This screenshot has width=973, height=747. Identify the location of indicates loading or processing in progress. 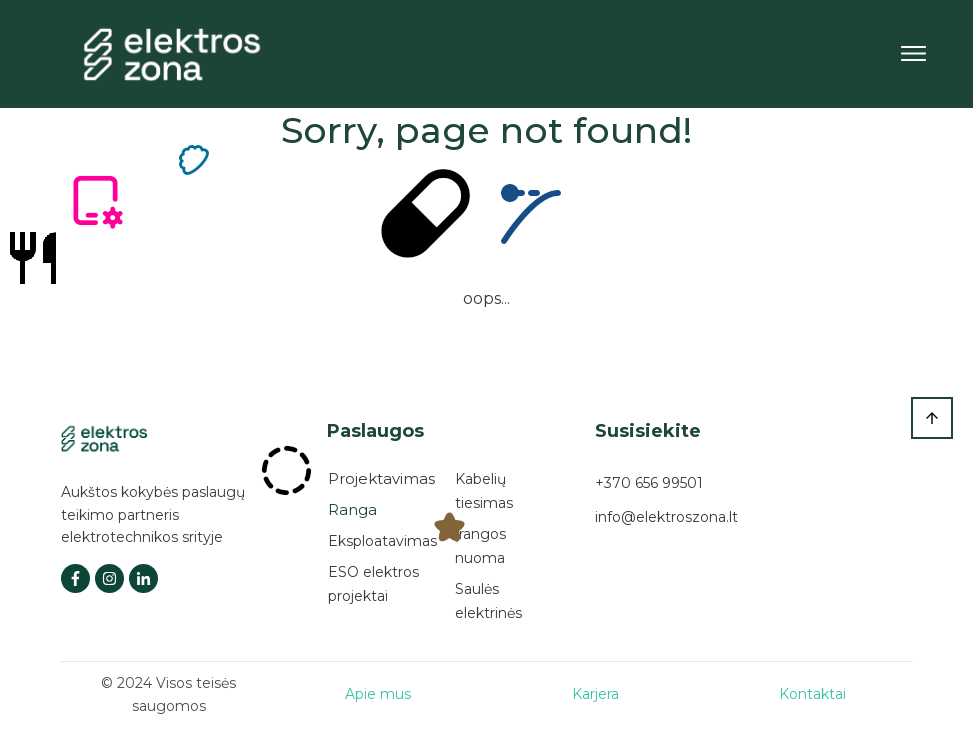
(286, 470).